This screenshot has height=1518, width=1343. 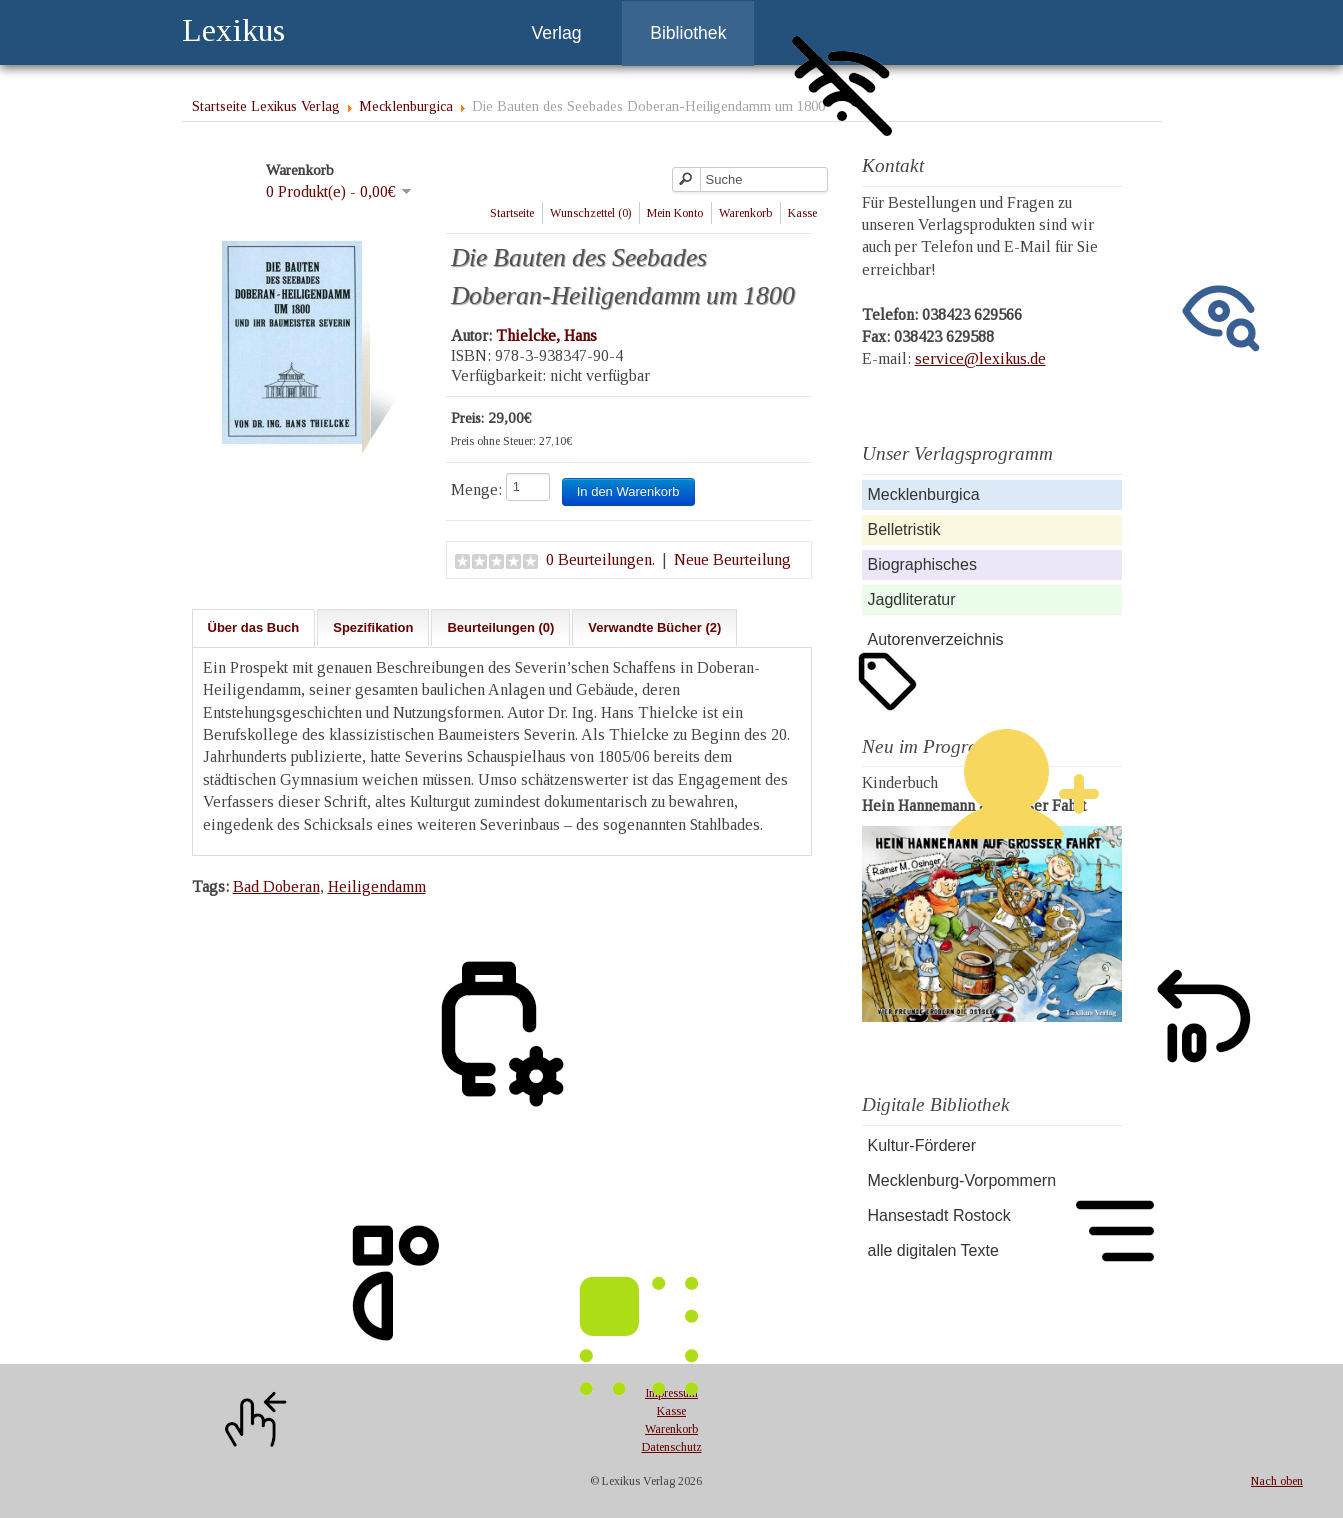 What do you see at coordinates (639, 1336) in the screenshot?
I see `align content to top-left corner` at bounding box center [639, 1336].